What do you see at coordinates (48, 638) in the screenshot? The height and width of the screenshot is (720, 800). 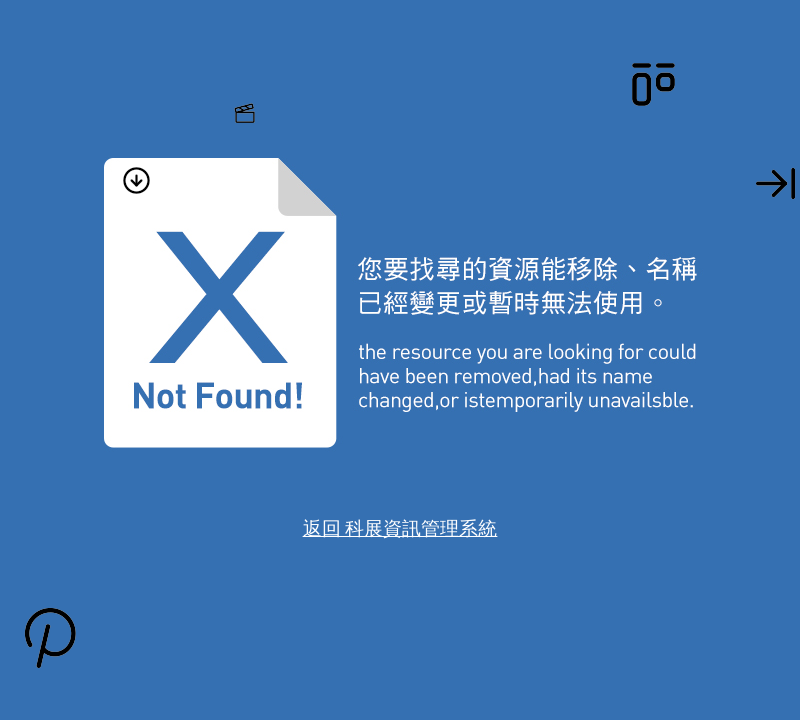 I see `open Pinterest app` at bounding box center [48, 638].